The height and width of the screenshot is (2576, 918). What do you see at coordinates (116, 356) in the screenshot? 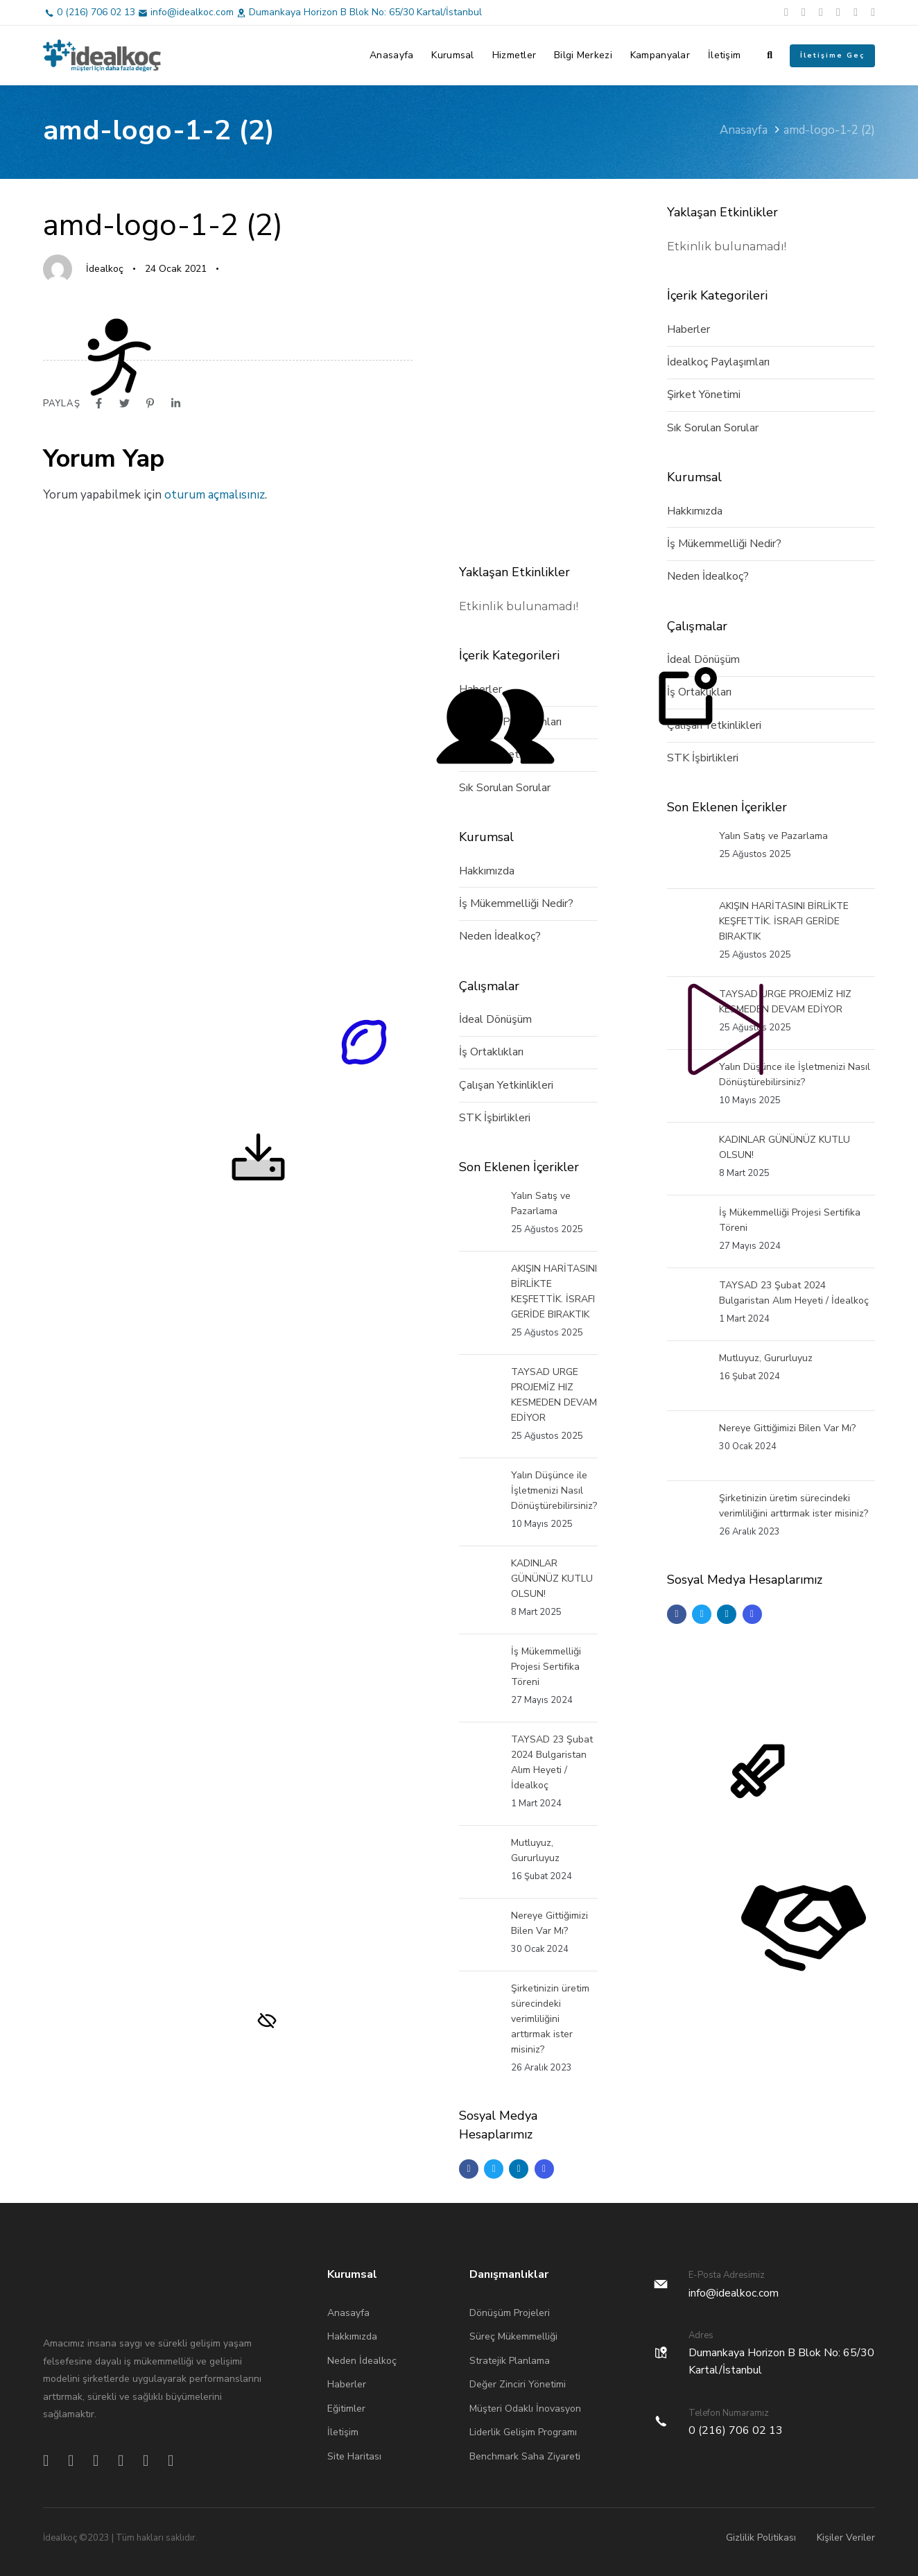
I see `access sports or athletic activities` at bounding box center [116, 356].